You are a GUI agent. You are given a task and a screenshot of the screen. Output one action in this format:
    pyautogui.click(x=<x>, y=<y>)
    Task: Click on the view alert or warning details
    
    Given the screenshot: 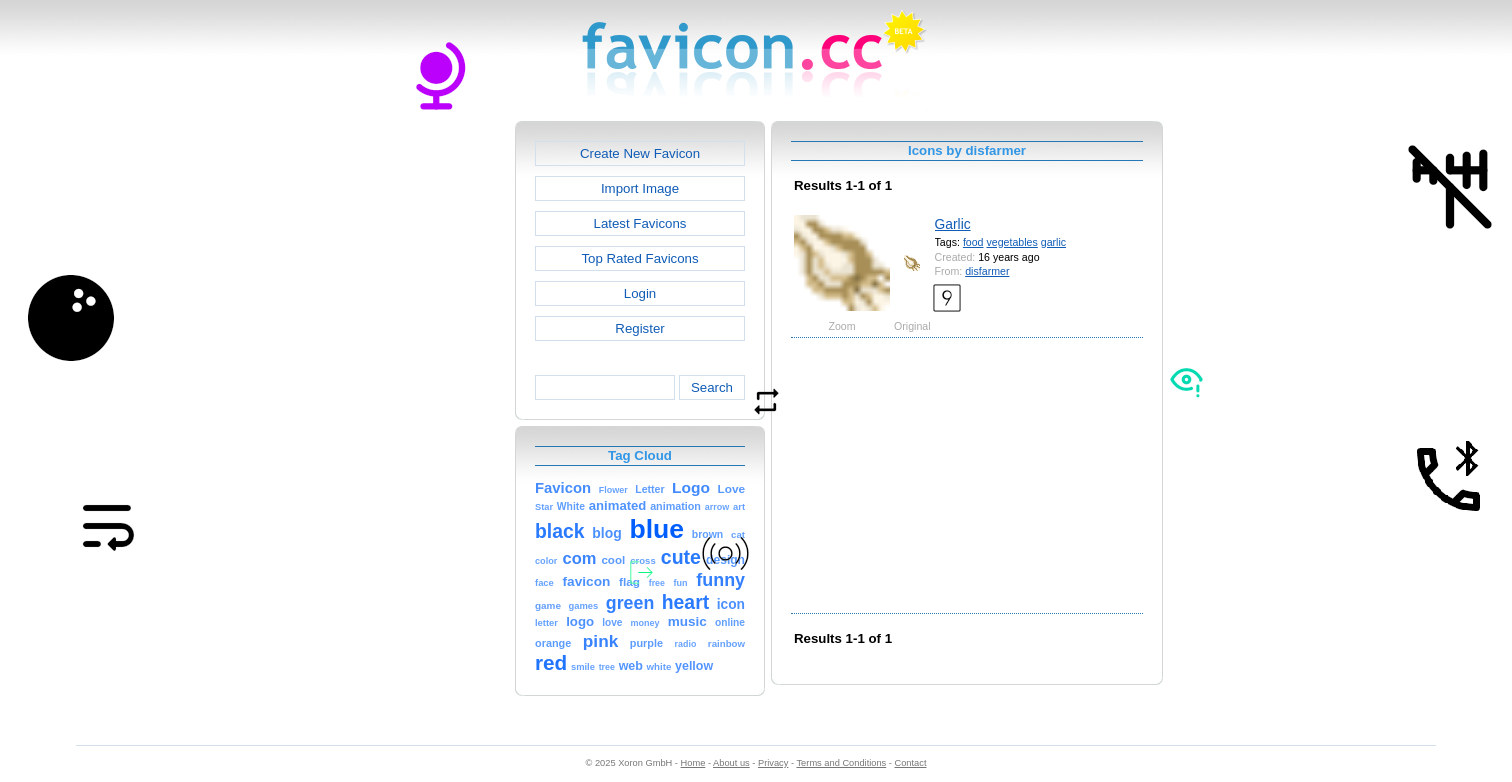 What is the action you would take?
    pyautogui.click(x=1186, y=379)
    